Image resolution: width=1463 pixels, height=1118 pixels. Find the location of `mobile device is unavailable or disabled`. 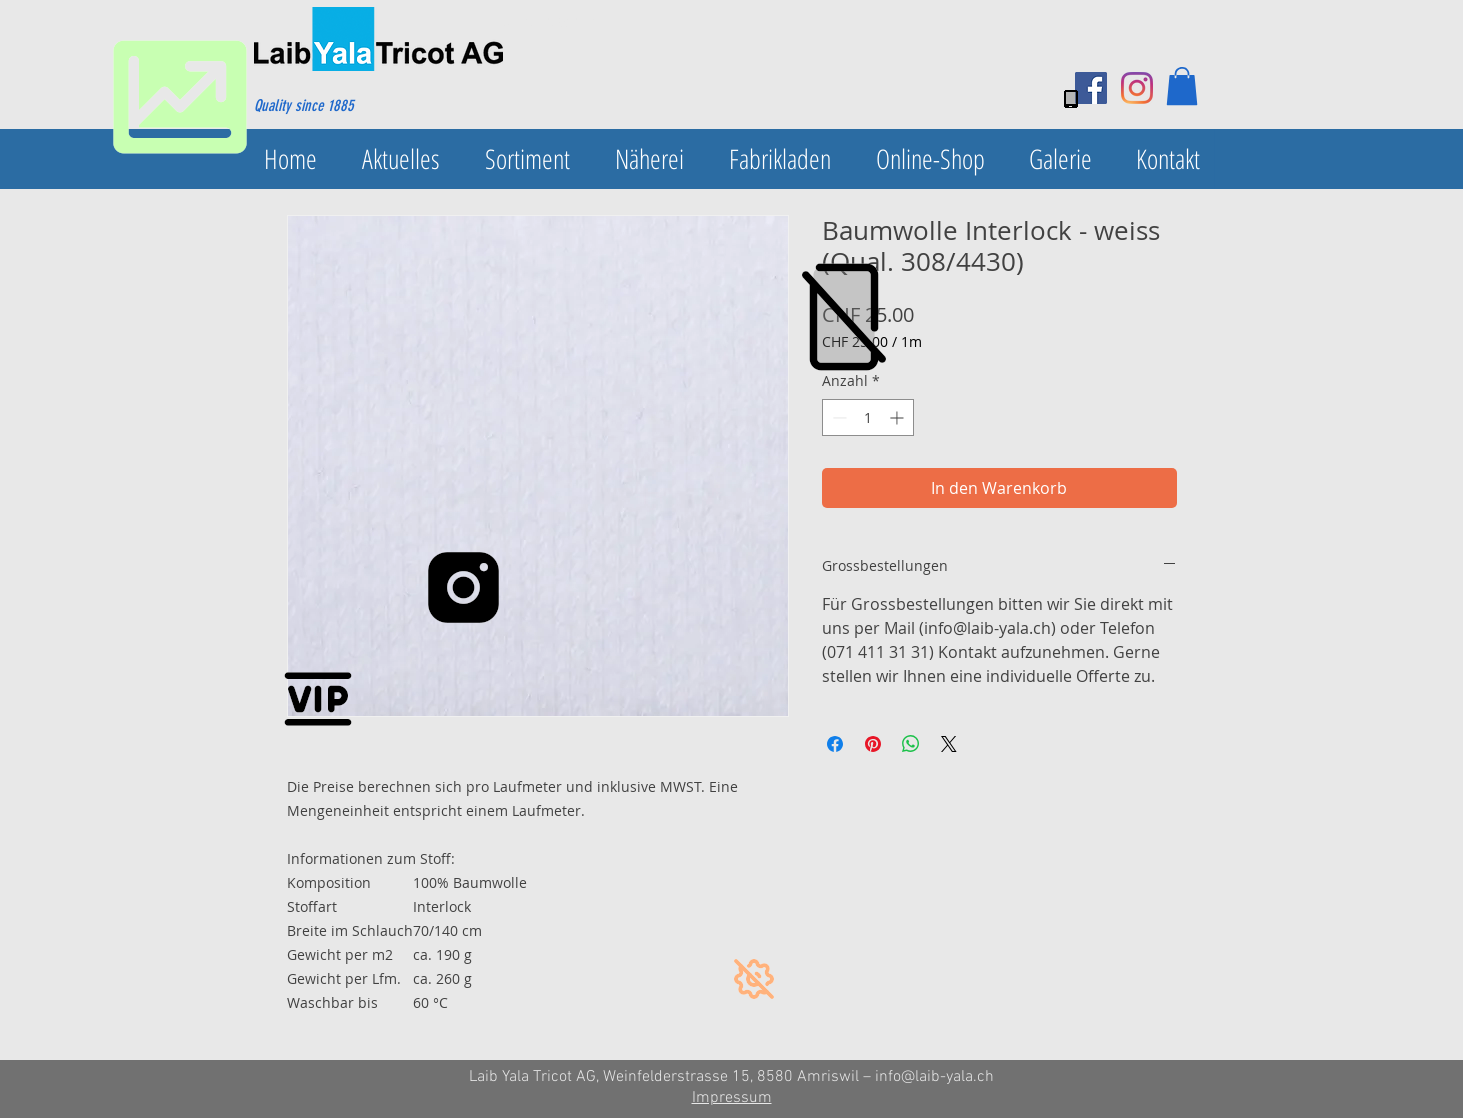

mobile device is unavailable or disabled is located at coordinates (844, 317).